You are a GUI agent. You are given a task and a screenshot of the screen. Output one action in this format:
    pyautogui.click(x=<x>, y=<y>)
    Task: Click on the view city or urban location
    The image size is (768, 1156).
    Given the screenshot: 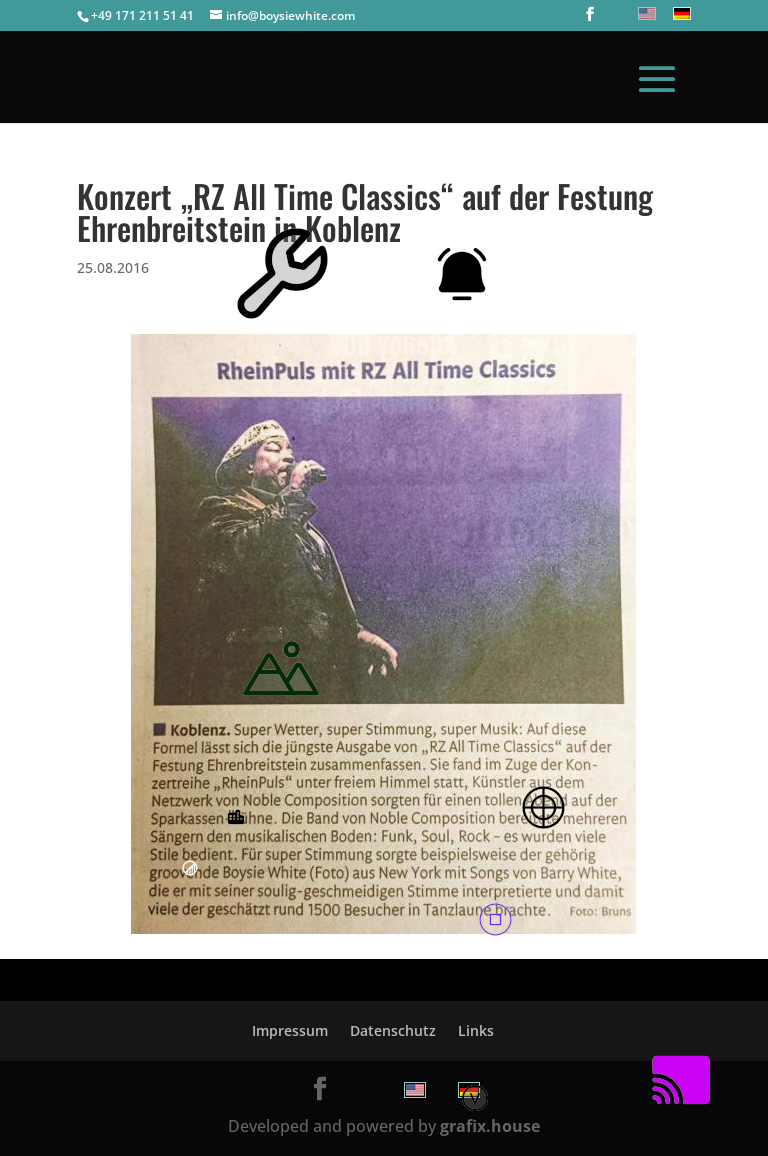 What is the action you would take?
    pyautogui.click(x=236, y=817)
    